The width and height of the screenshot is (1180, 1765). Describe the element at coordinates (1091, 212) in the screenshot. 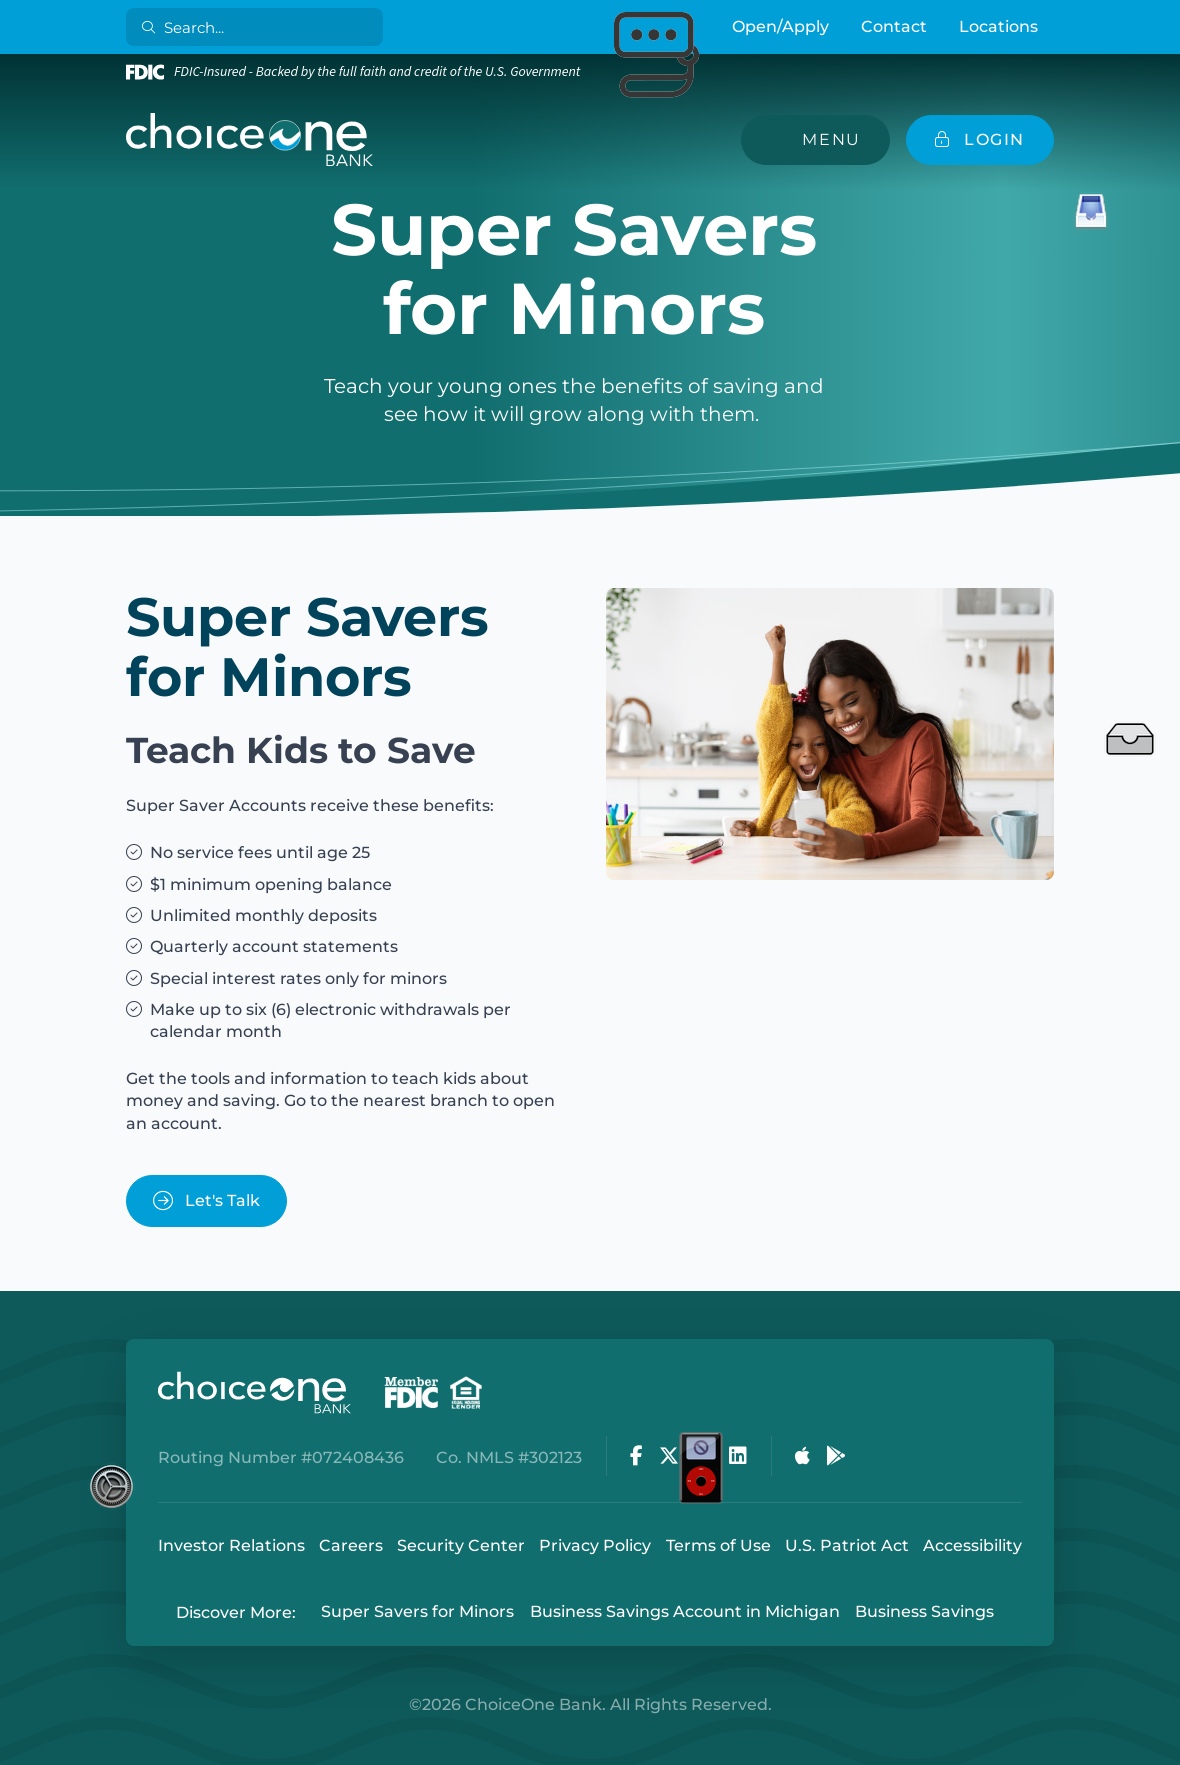

I see `access your email inbox` at that location.